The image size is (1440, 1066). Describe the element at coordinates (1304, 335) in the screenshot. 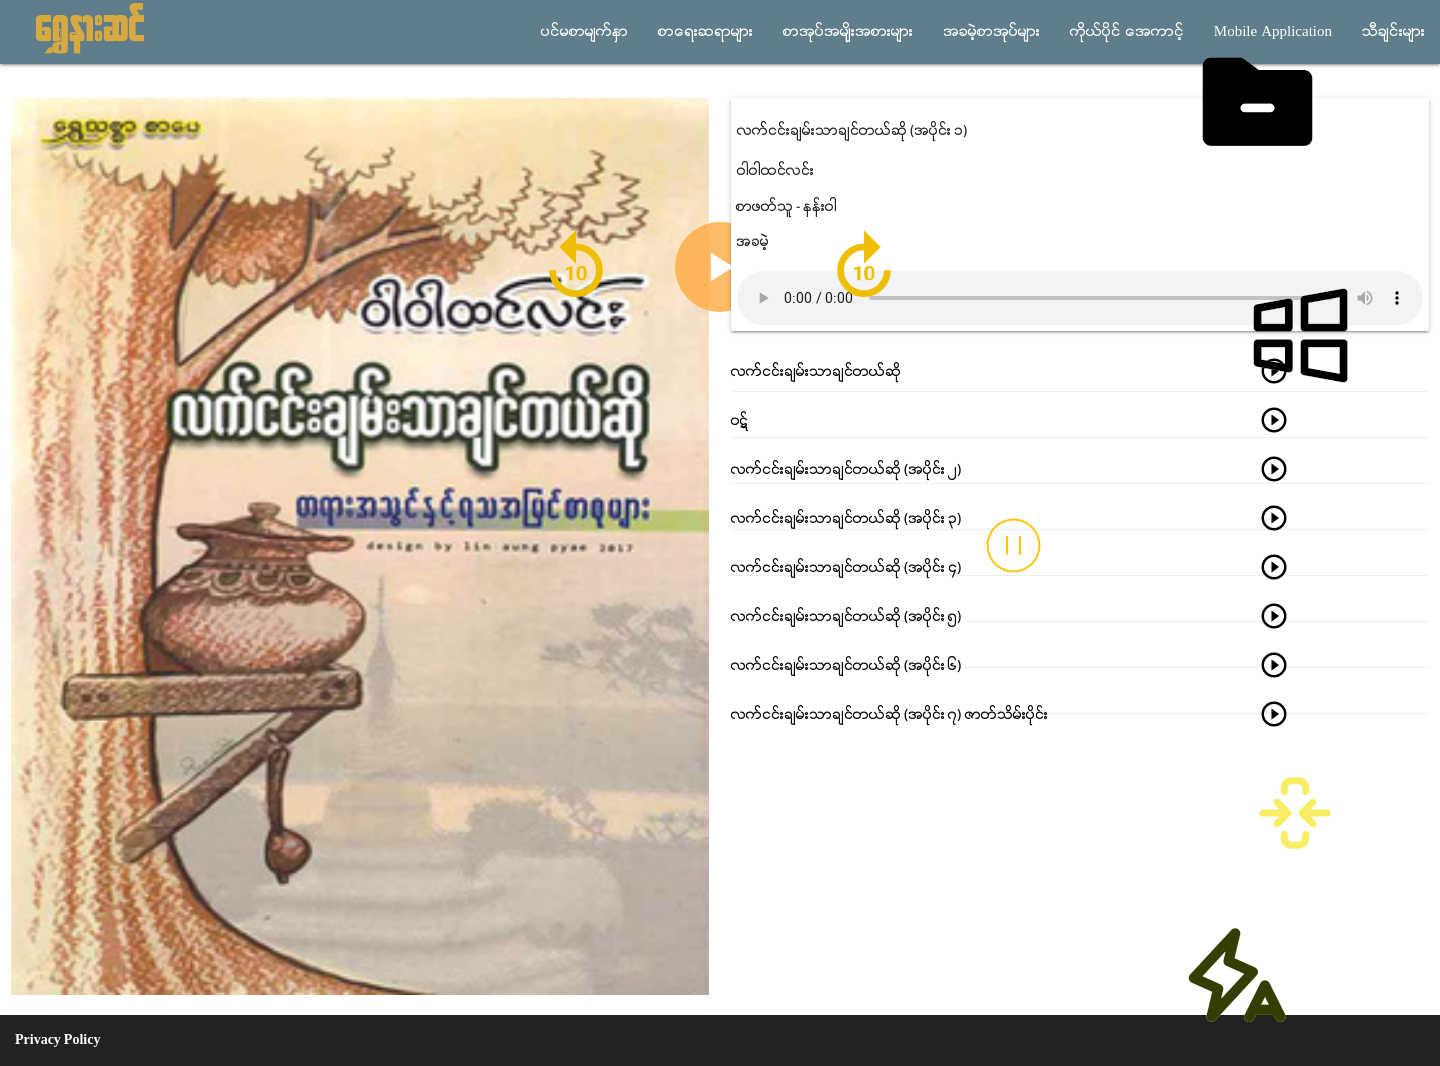

I see `open the Windows start menu` at that location.